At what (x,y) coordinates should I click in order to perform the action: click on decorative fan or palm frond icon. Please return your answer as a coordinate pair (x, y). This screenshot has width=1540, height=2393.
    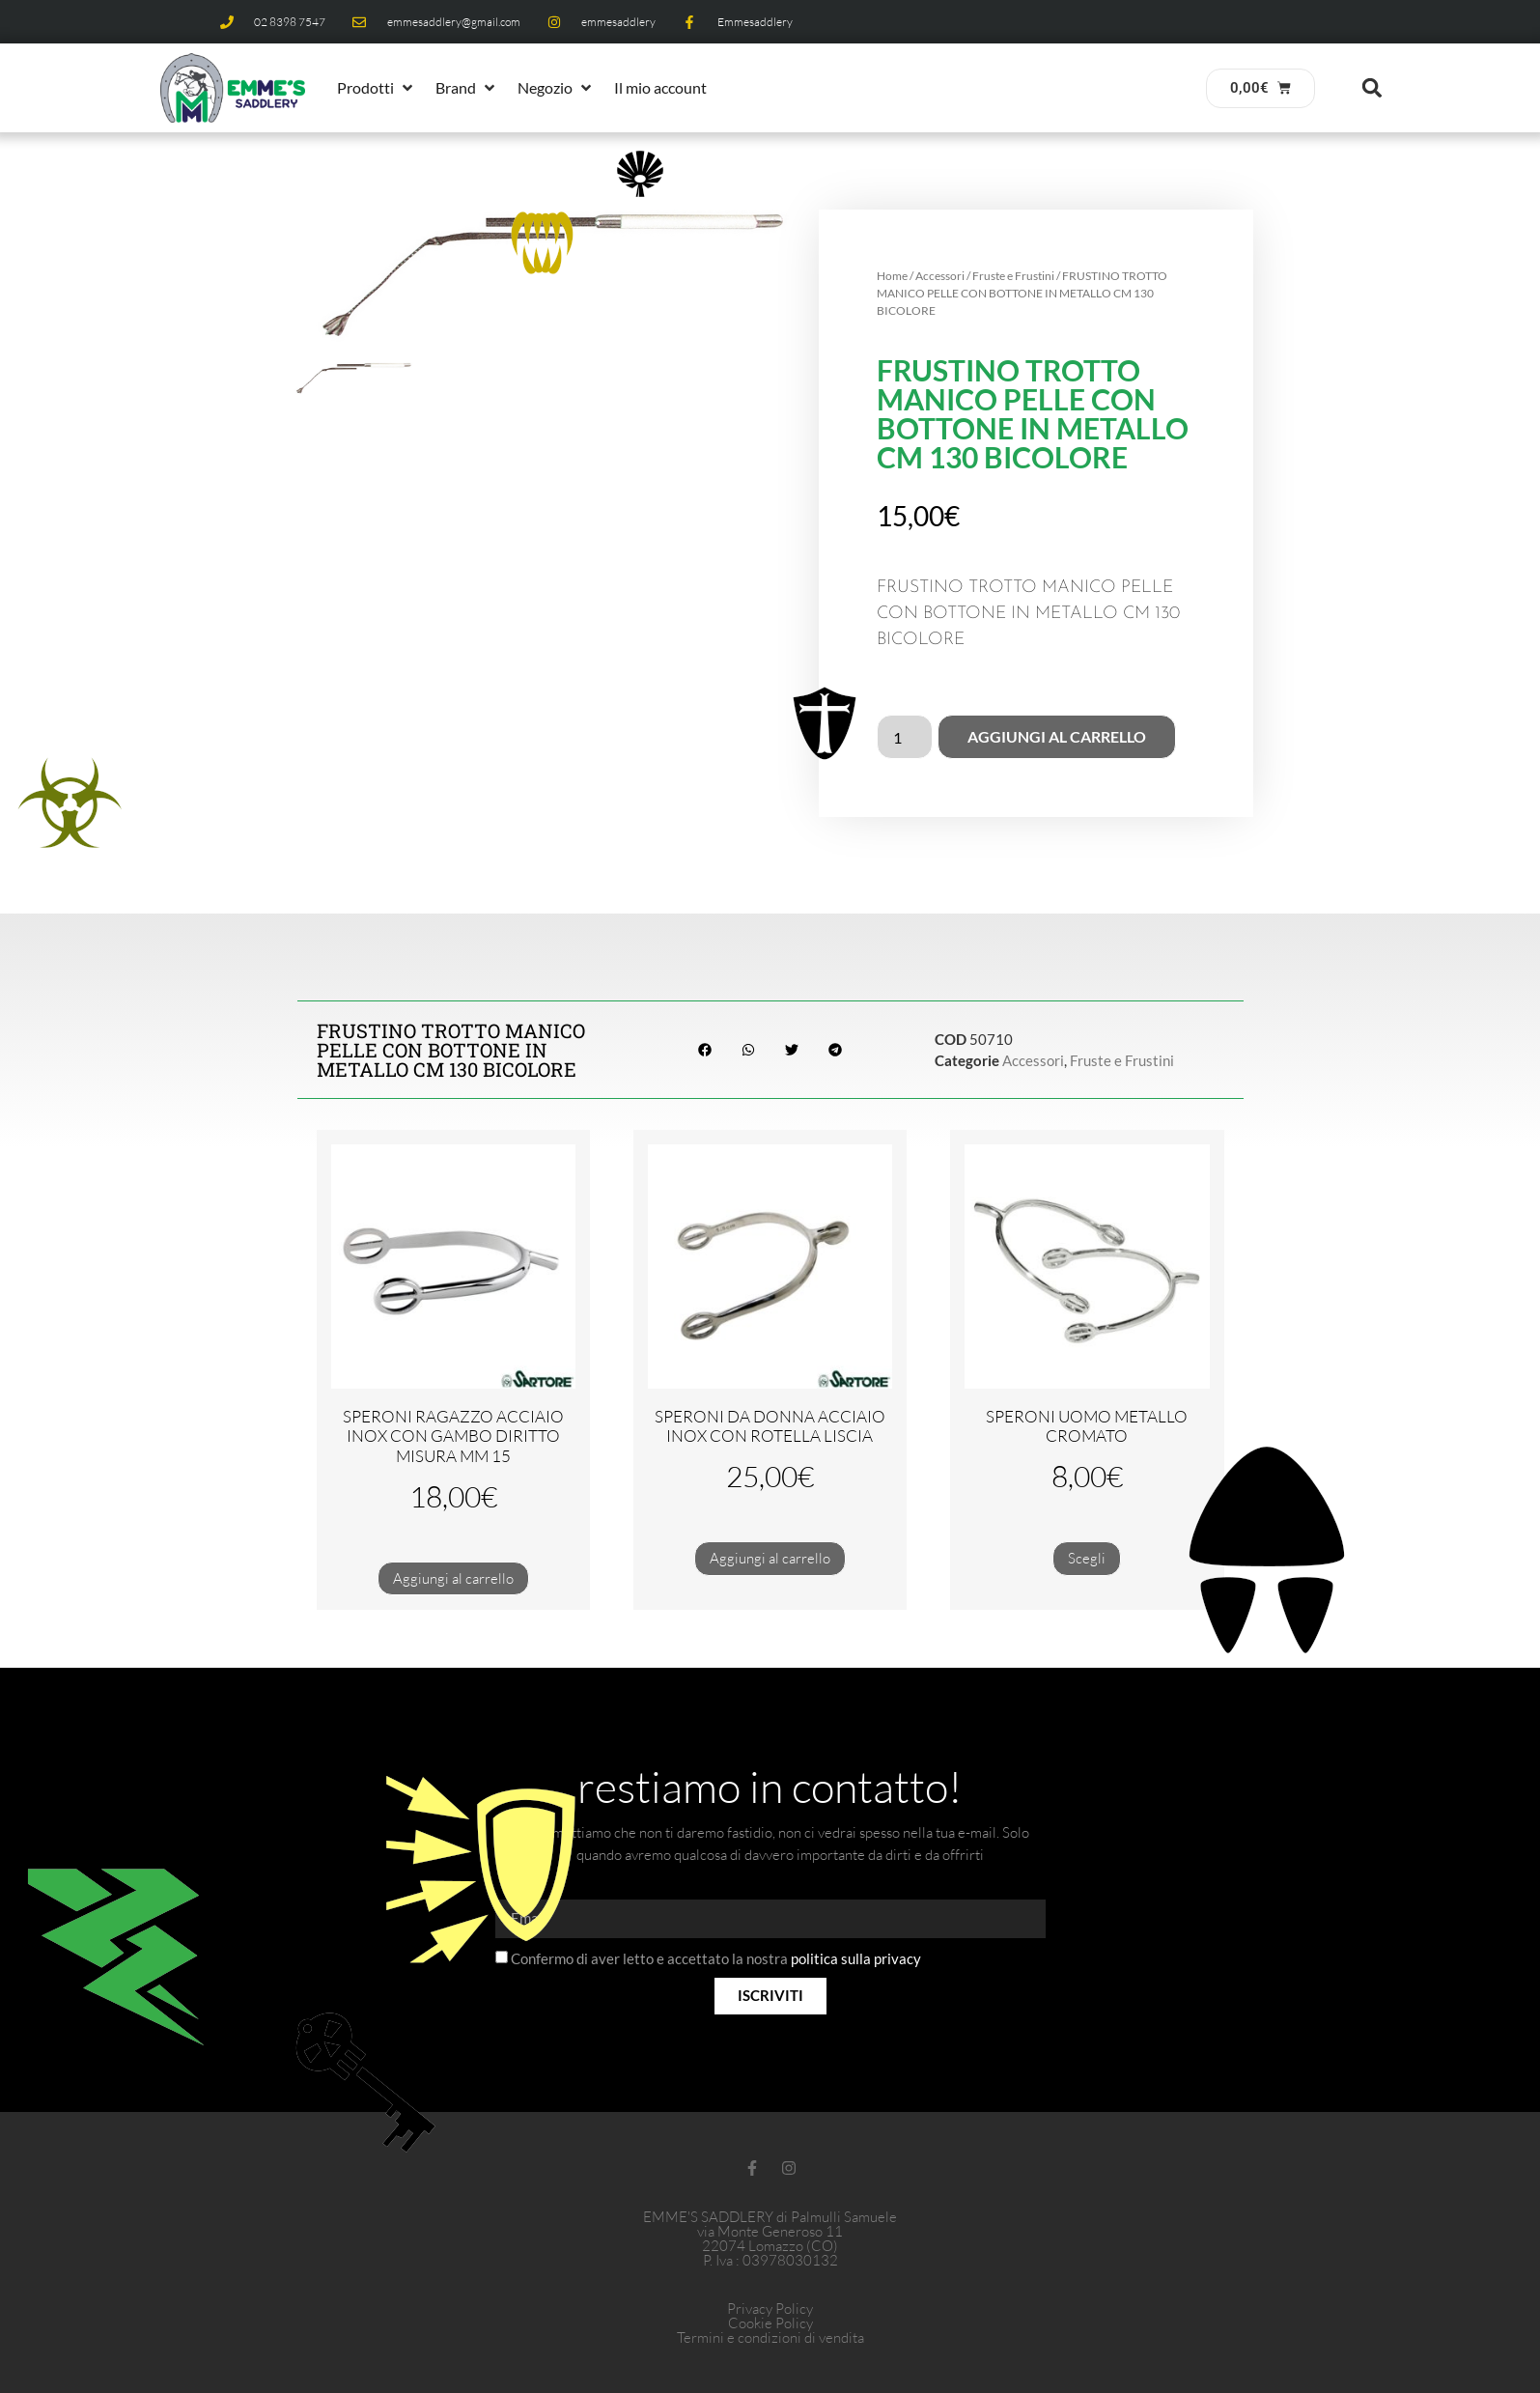
    Looking at the image, I should click on (640, 174).